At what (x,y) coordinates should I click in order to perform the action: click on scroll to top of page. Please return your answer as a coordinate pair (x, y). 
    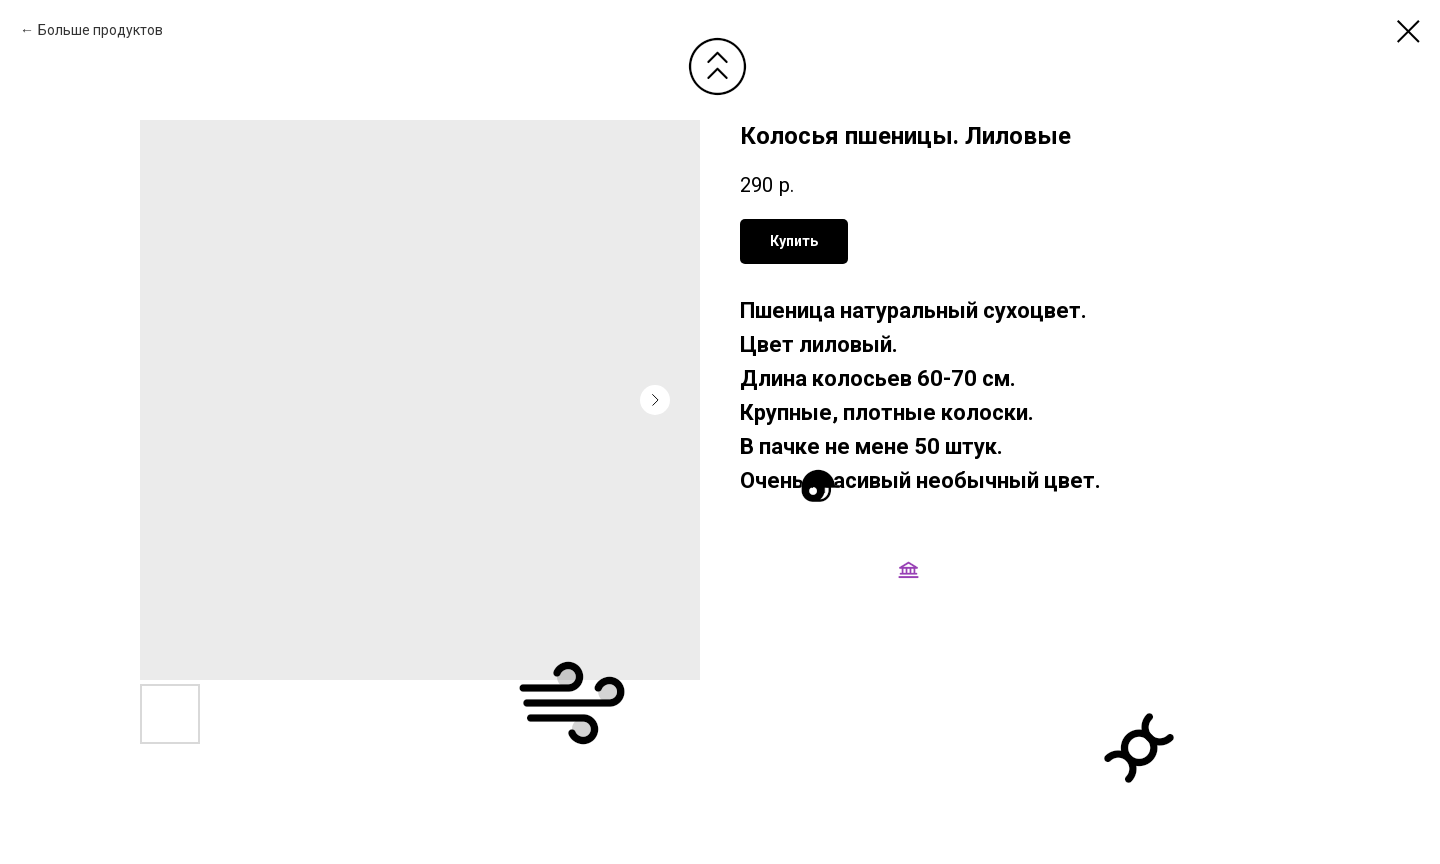
    Looking at the image, I should click on (717, 66).